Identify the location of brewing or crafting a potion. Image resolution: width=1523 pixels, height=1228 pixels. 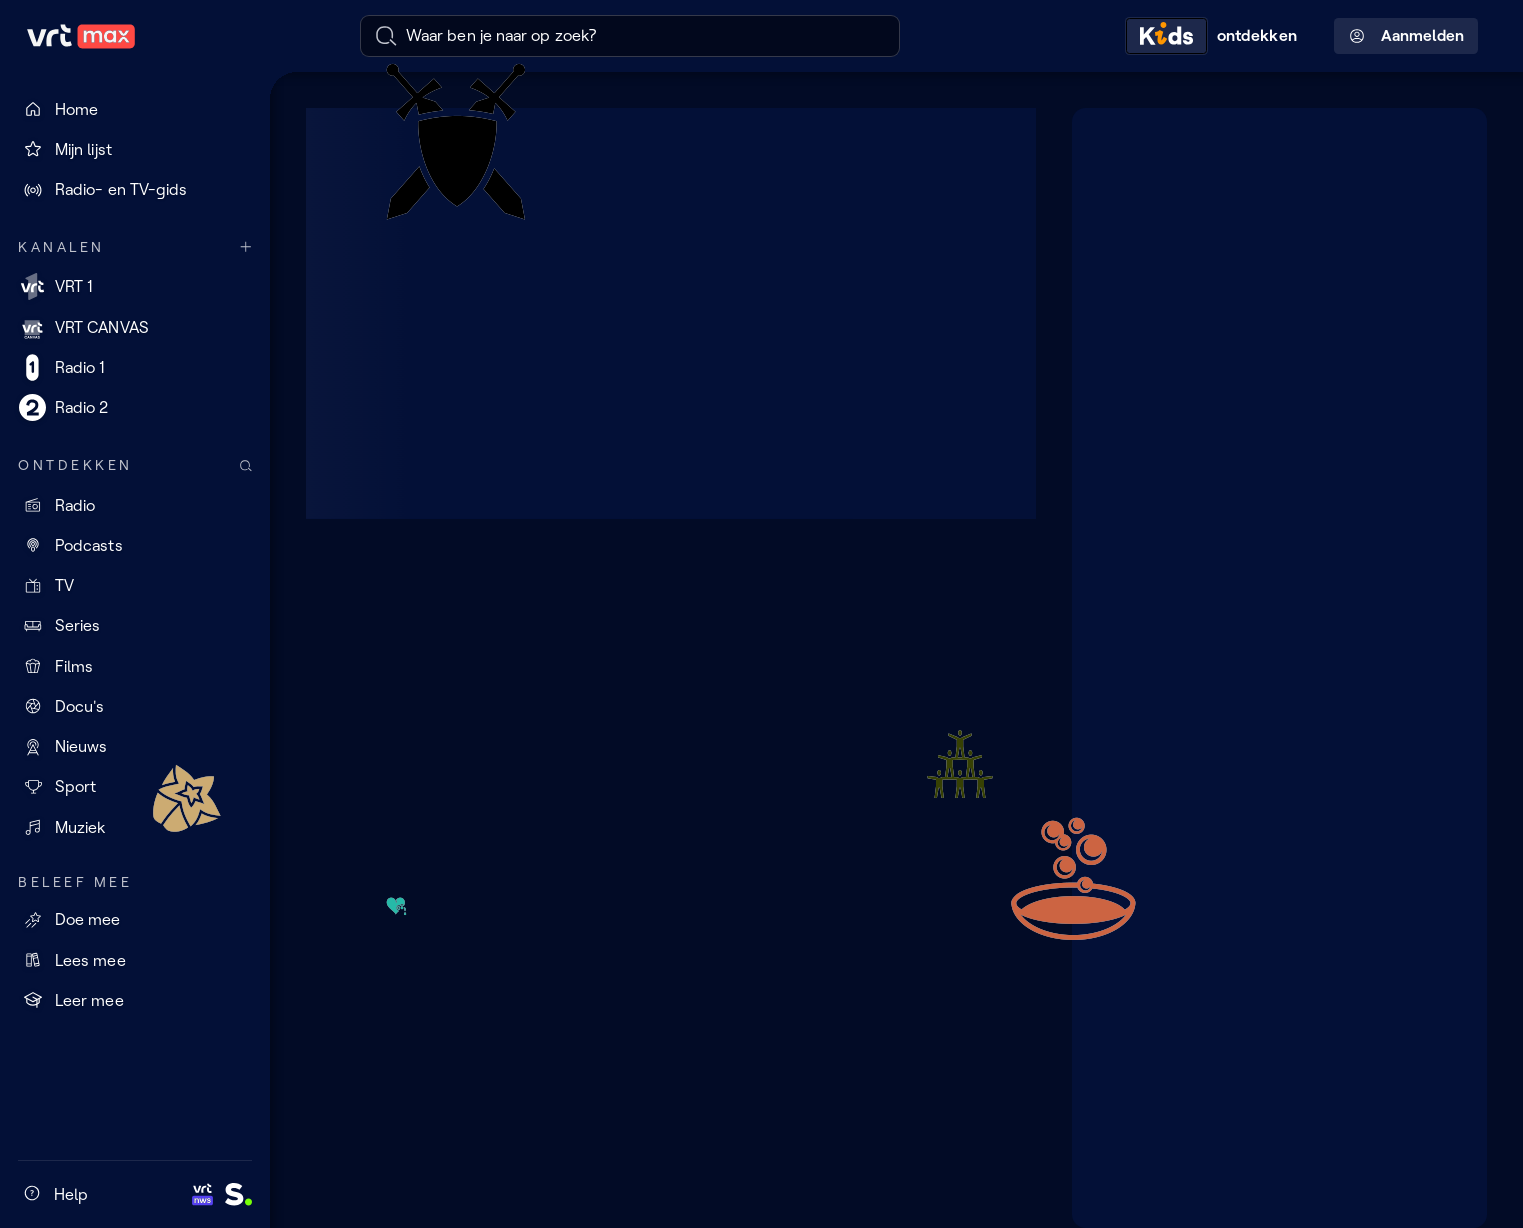
(1073, 878).